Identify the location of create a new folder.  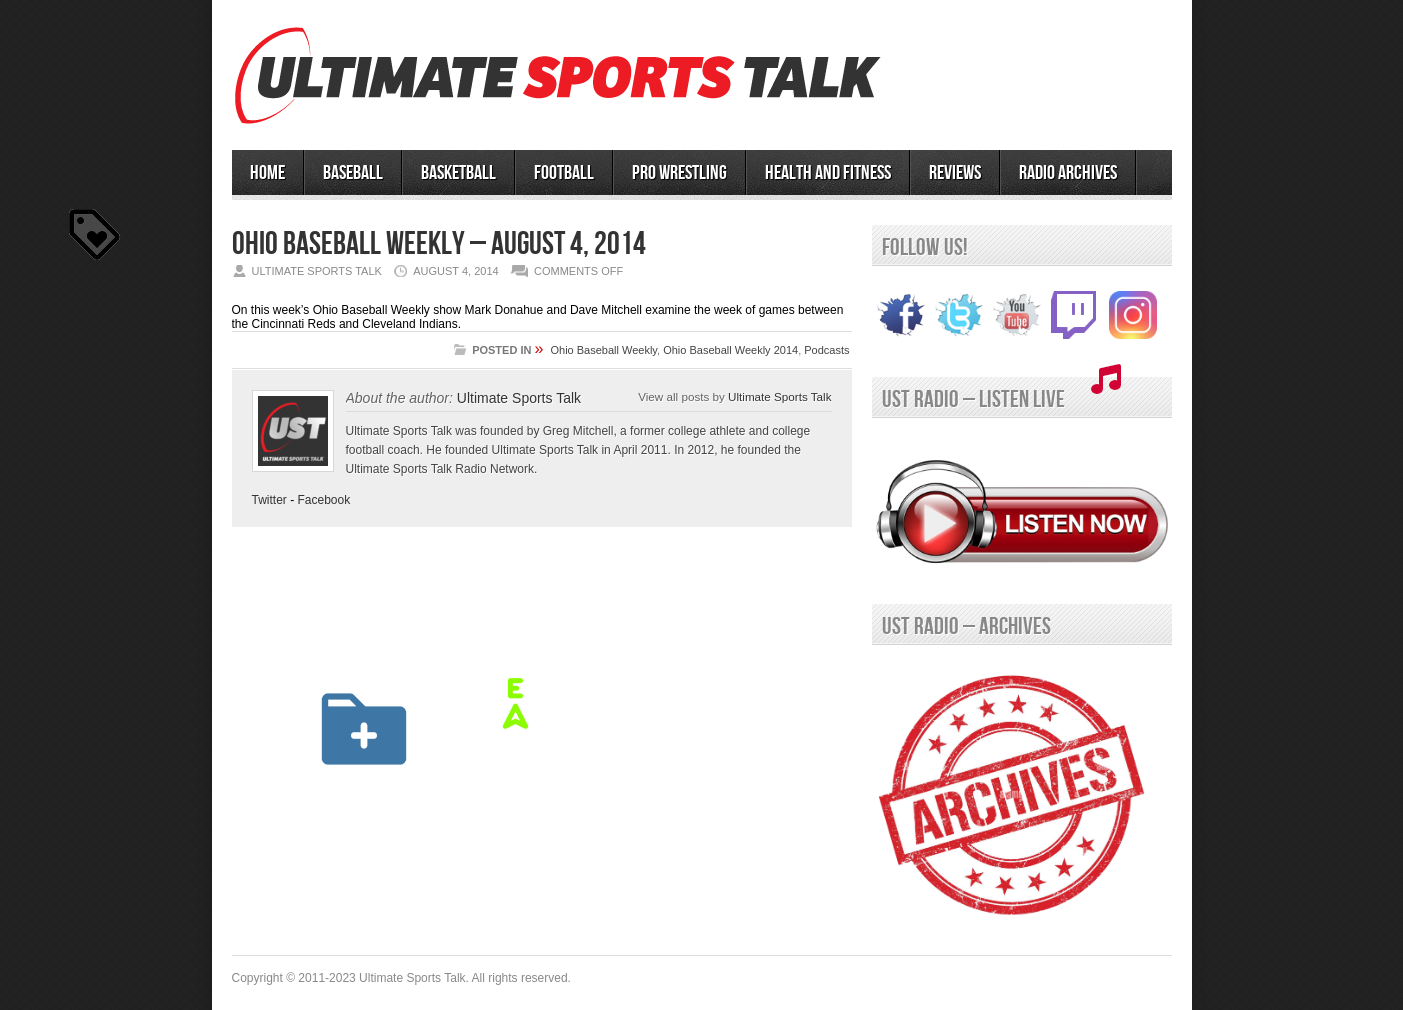
(364, 729).